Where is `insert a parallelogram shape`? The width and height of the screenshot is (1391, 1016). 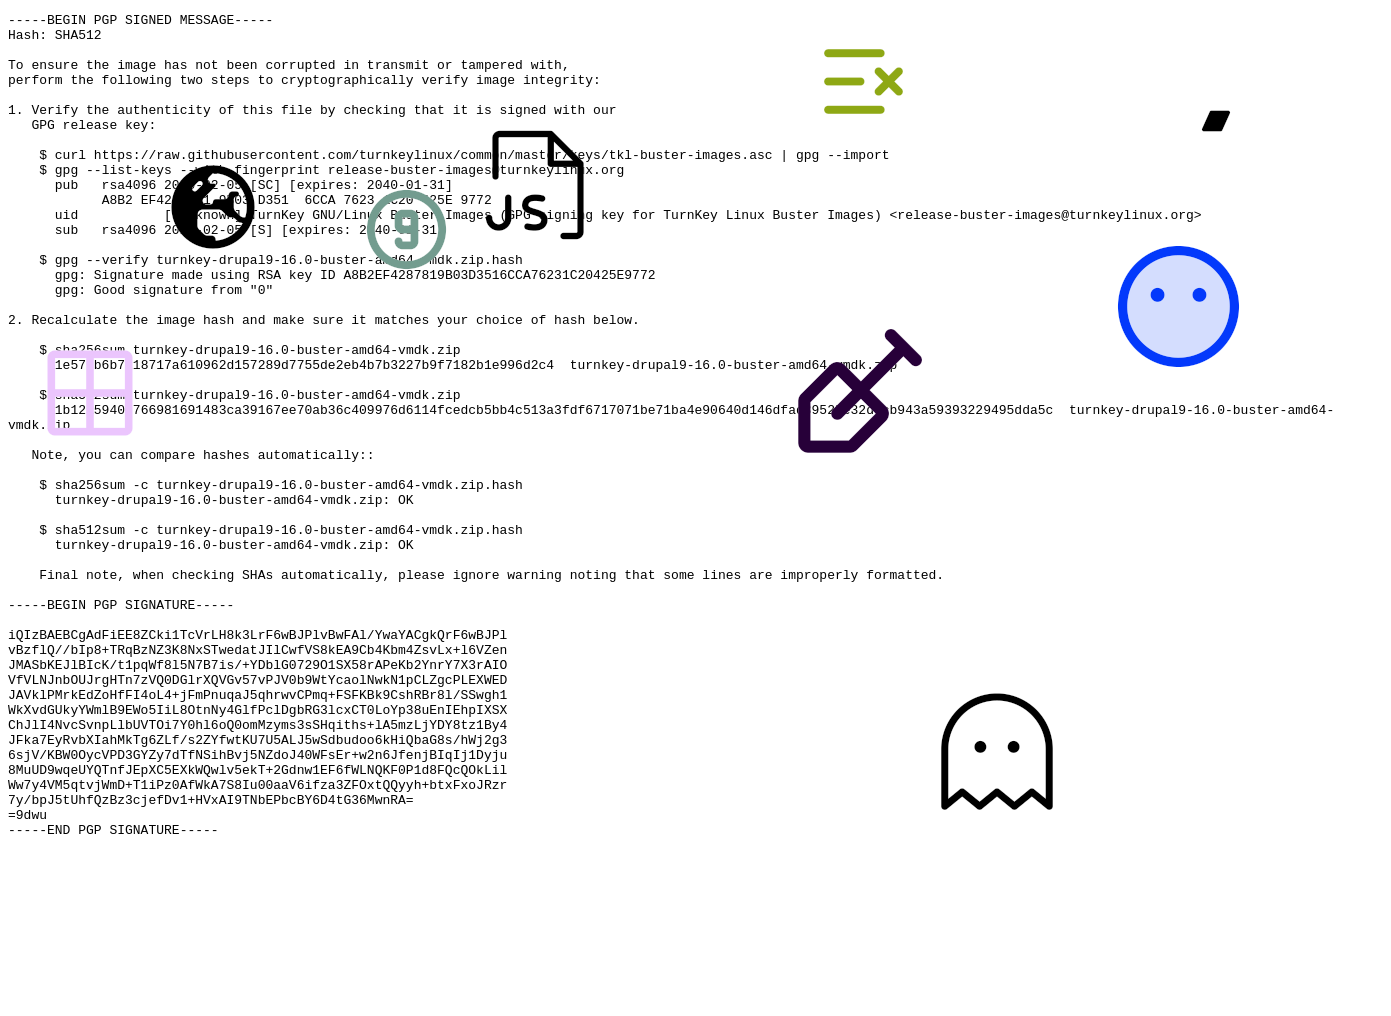
insert a parallelogram shape is located at coordinates (1216, 121).